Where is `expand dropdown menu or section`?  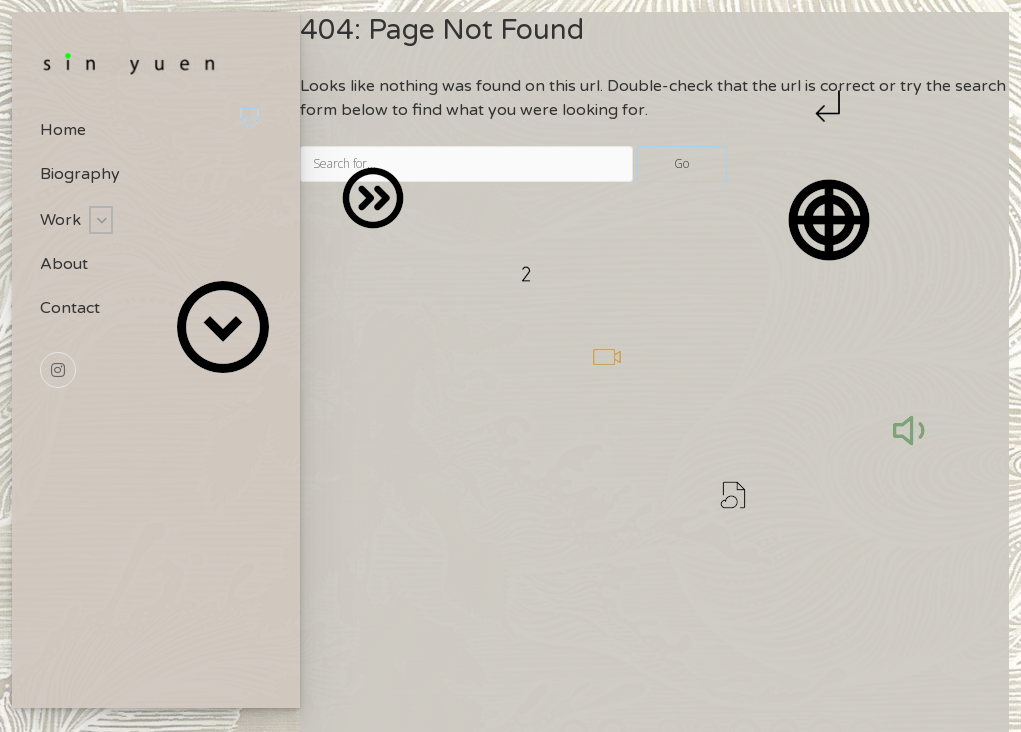 expand dropdown menu or section is located at coordinates (223, 327).